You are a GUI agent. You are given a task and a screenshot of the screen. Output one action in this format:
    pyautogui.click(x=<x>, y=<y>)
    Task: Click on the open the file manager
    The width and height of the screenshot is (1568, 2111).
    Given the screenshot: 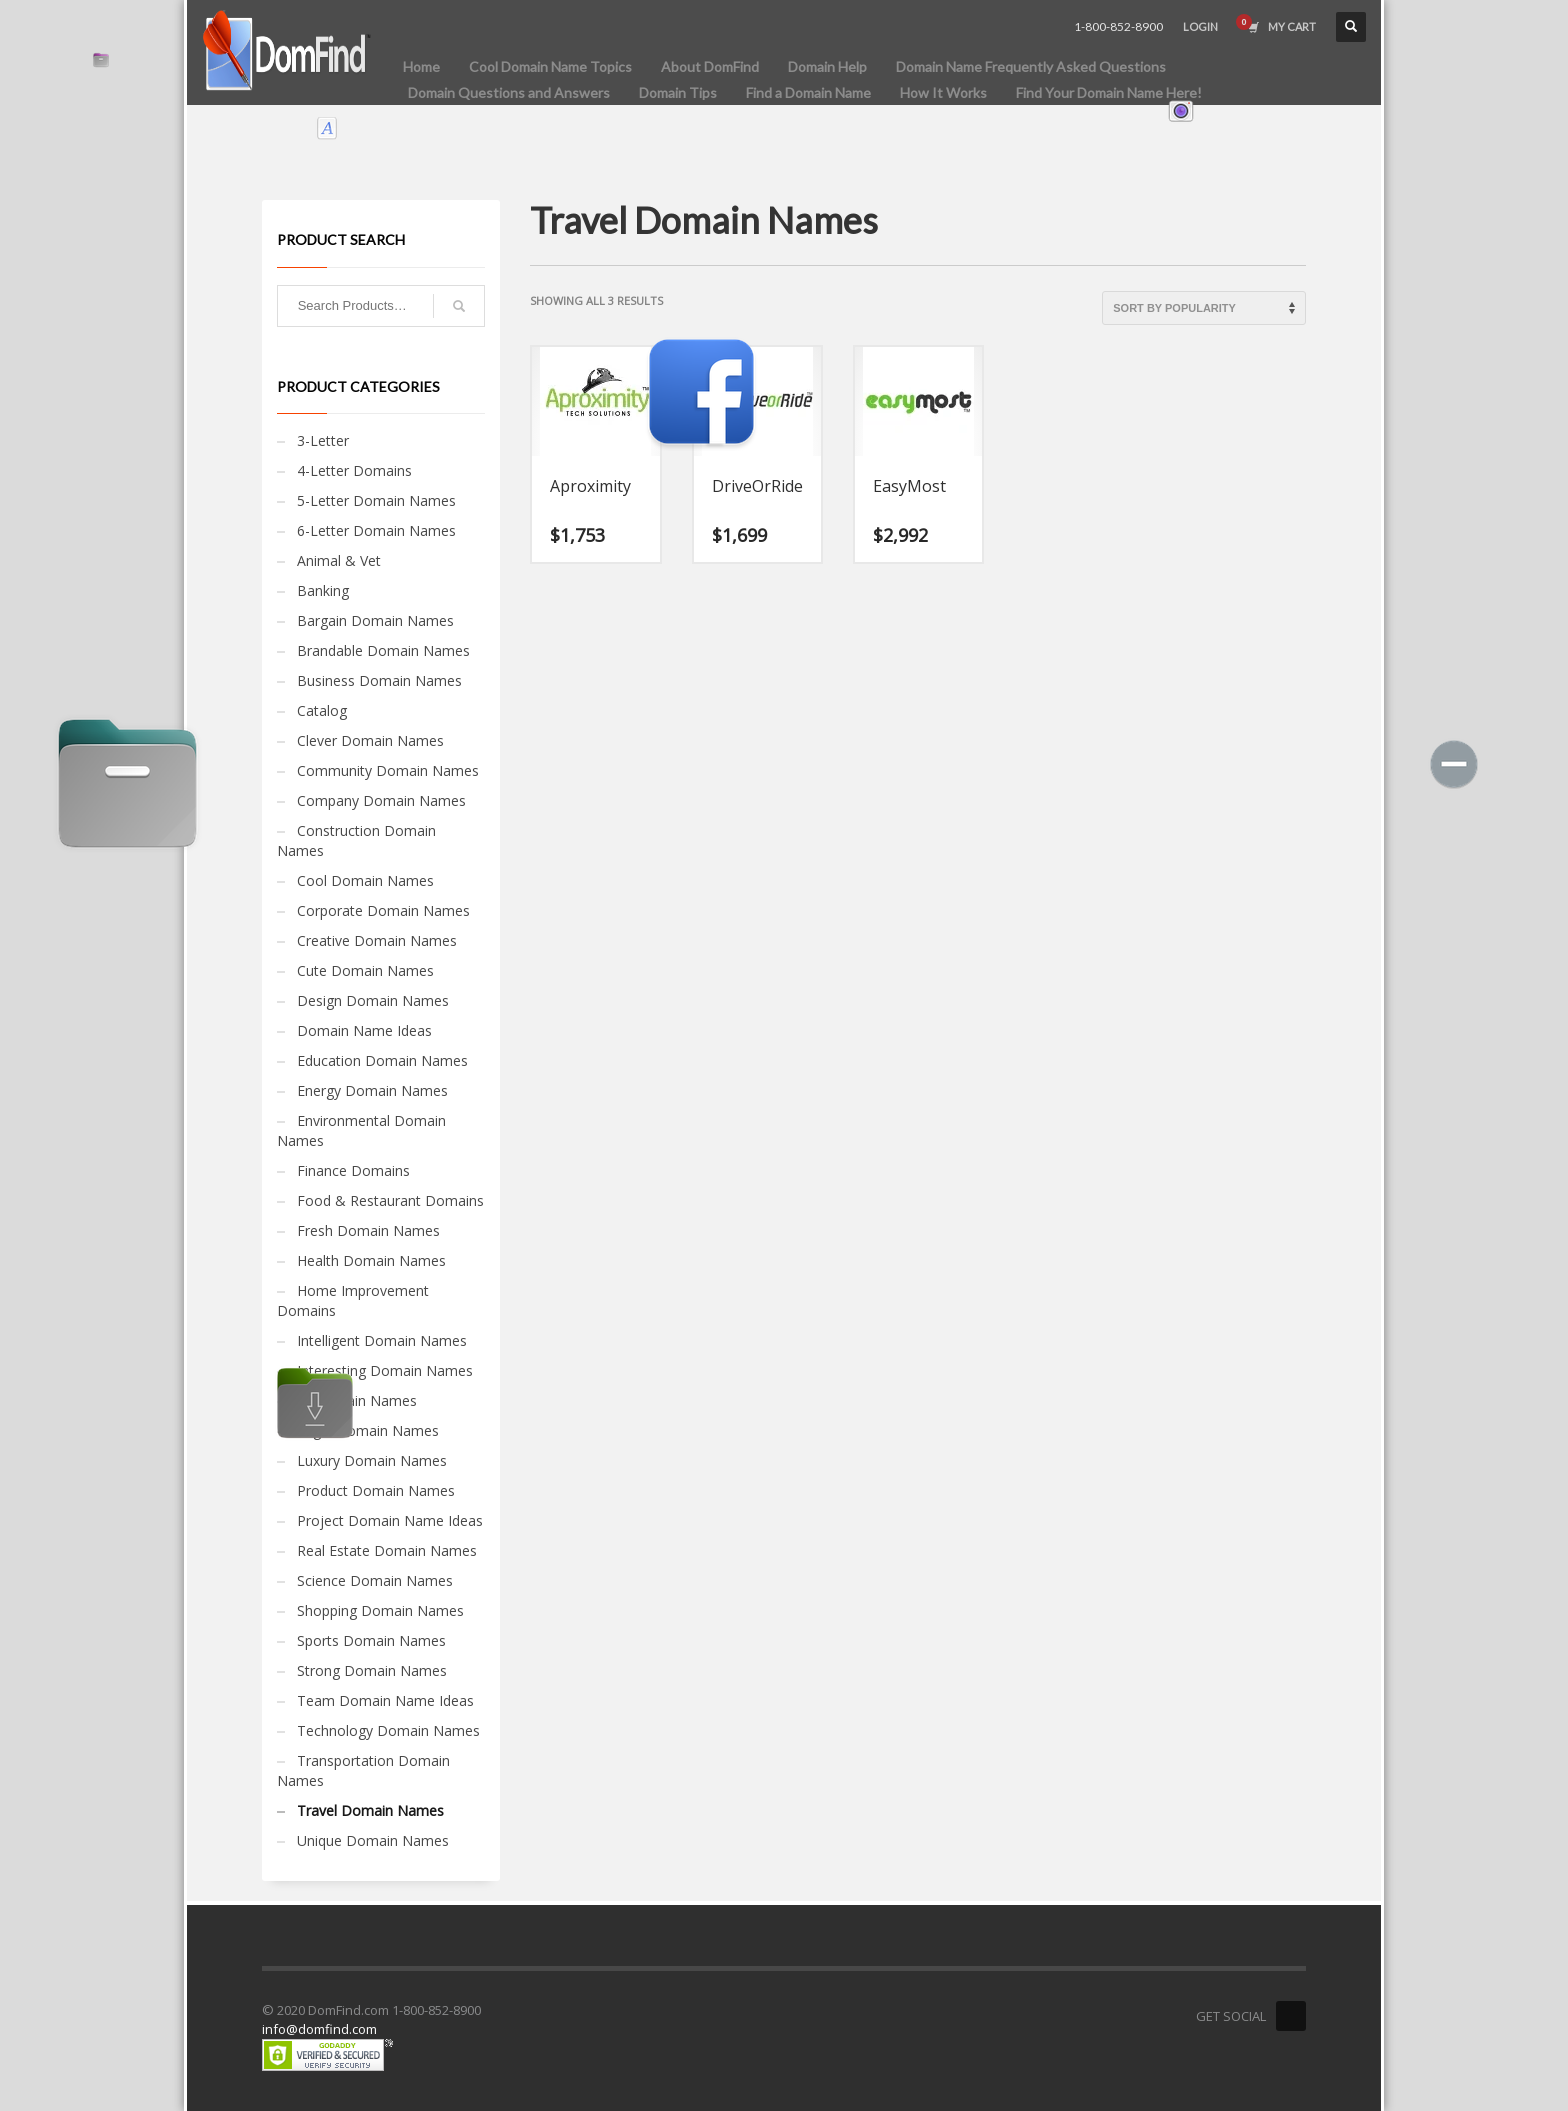 What is the action you would take?
    pyautogui.click(x=101, y=60)
    